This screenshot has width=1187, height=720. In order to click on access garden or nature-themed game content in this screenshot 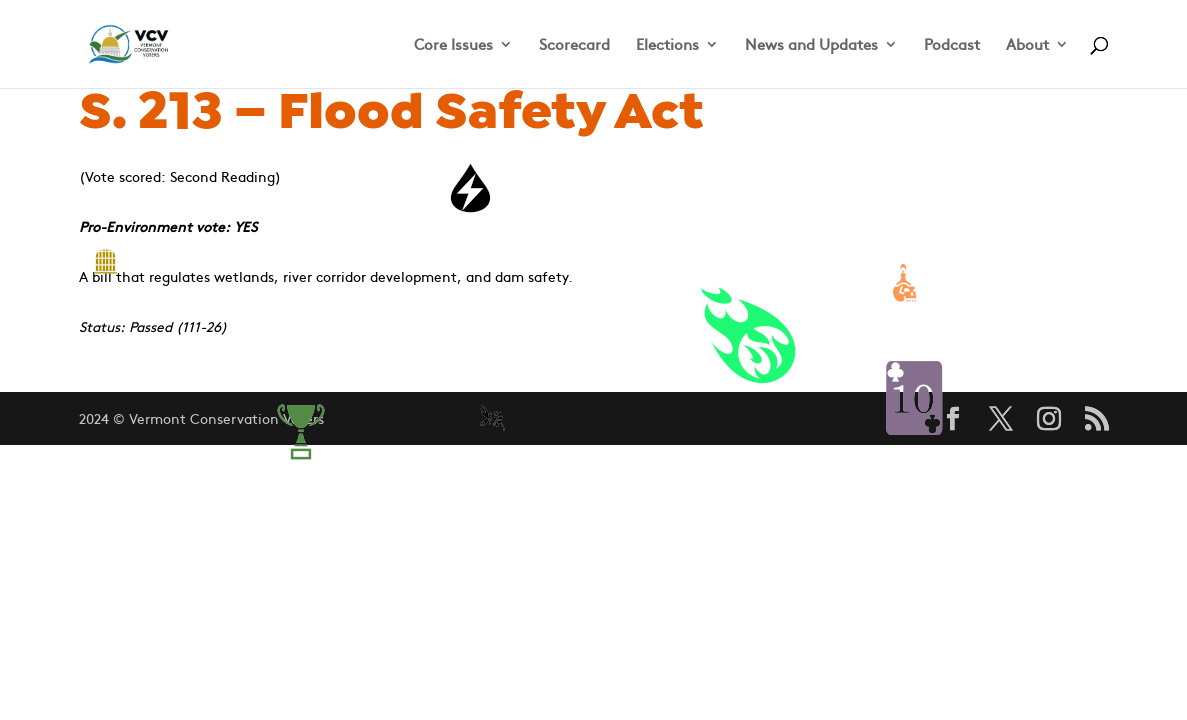, I will do `click(492, 418)`.